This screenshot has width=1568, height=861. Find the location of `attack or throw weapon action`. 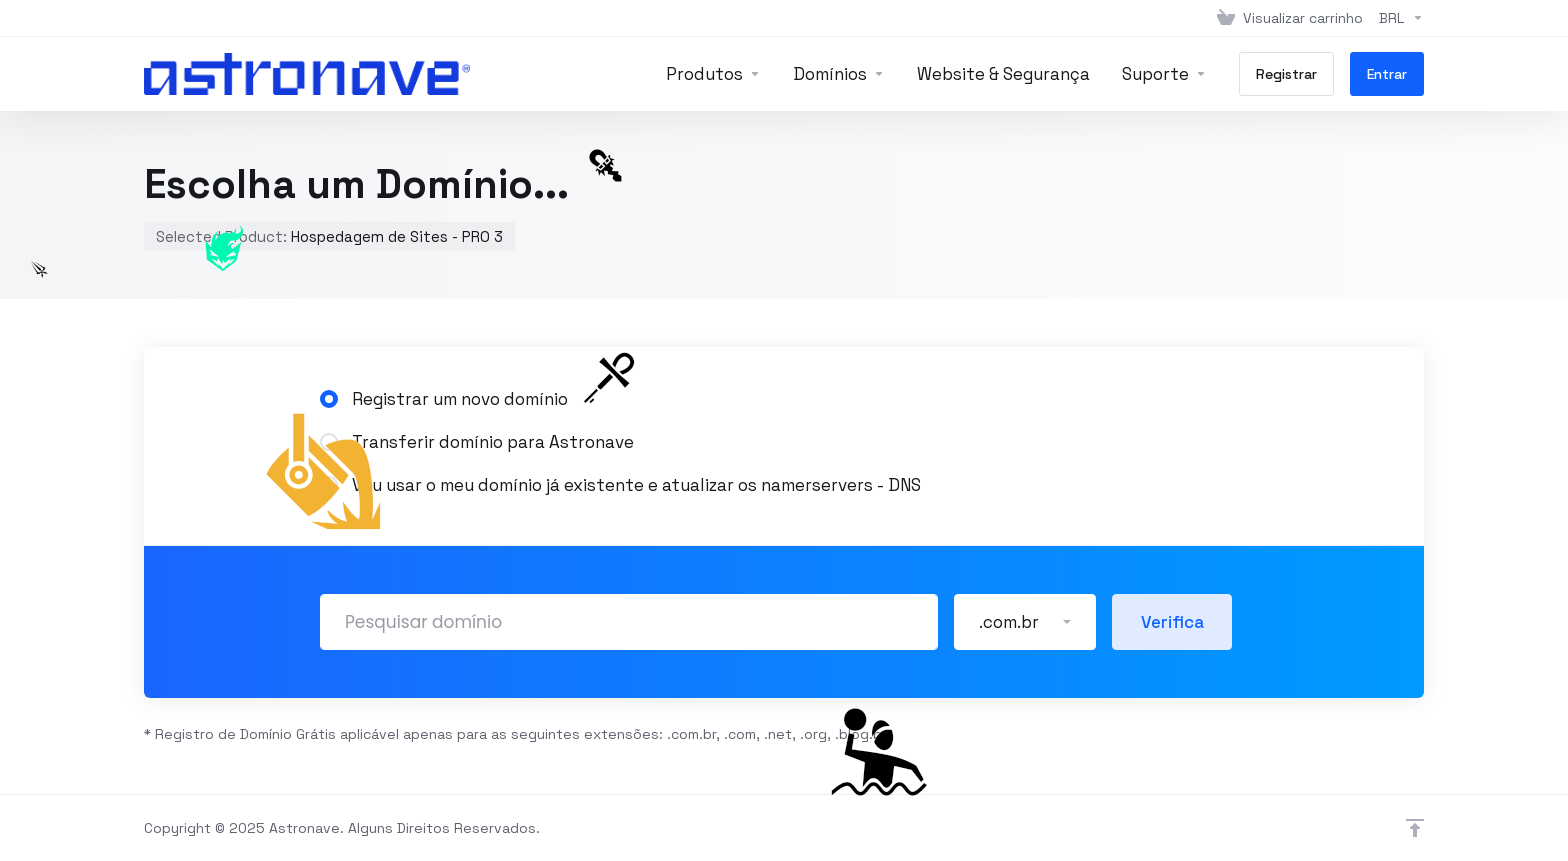

attack or throw weapon action is located at coordinates (39, 269).